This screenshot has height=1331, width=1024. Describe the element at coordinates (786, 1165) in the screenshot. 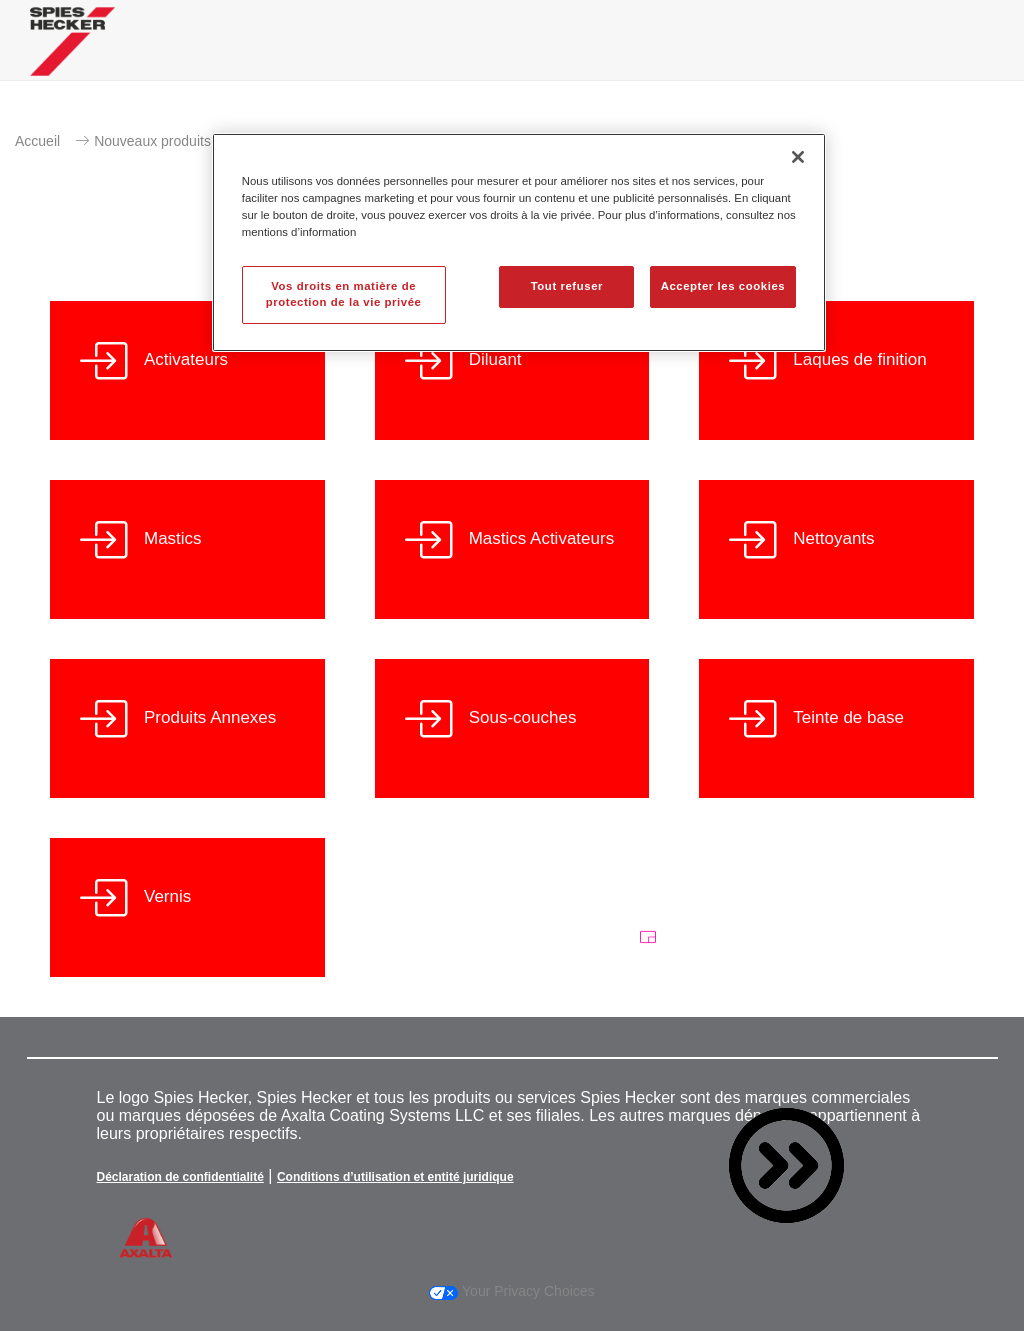

I see `skip forward or advance quickly` at that location.